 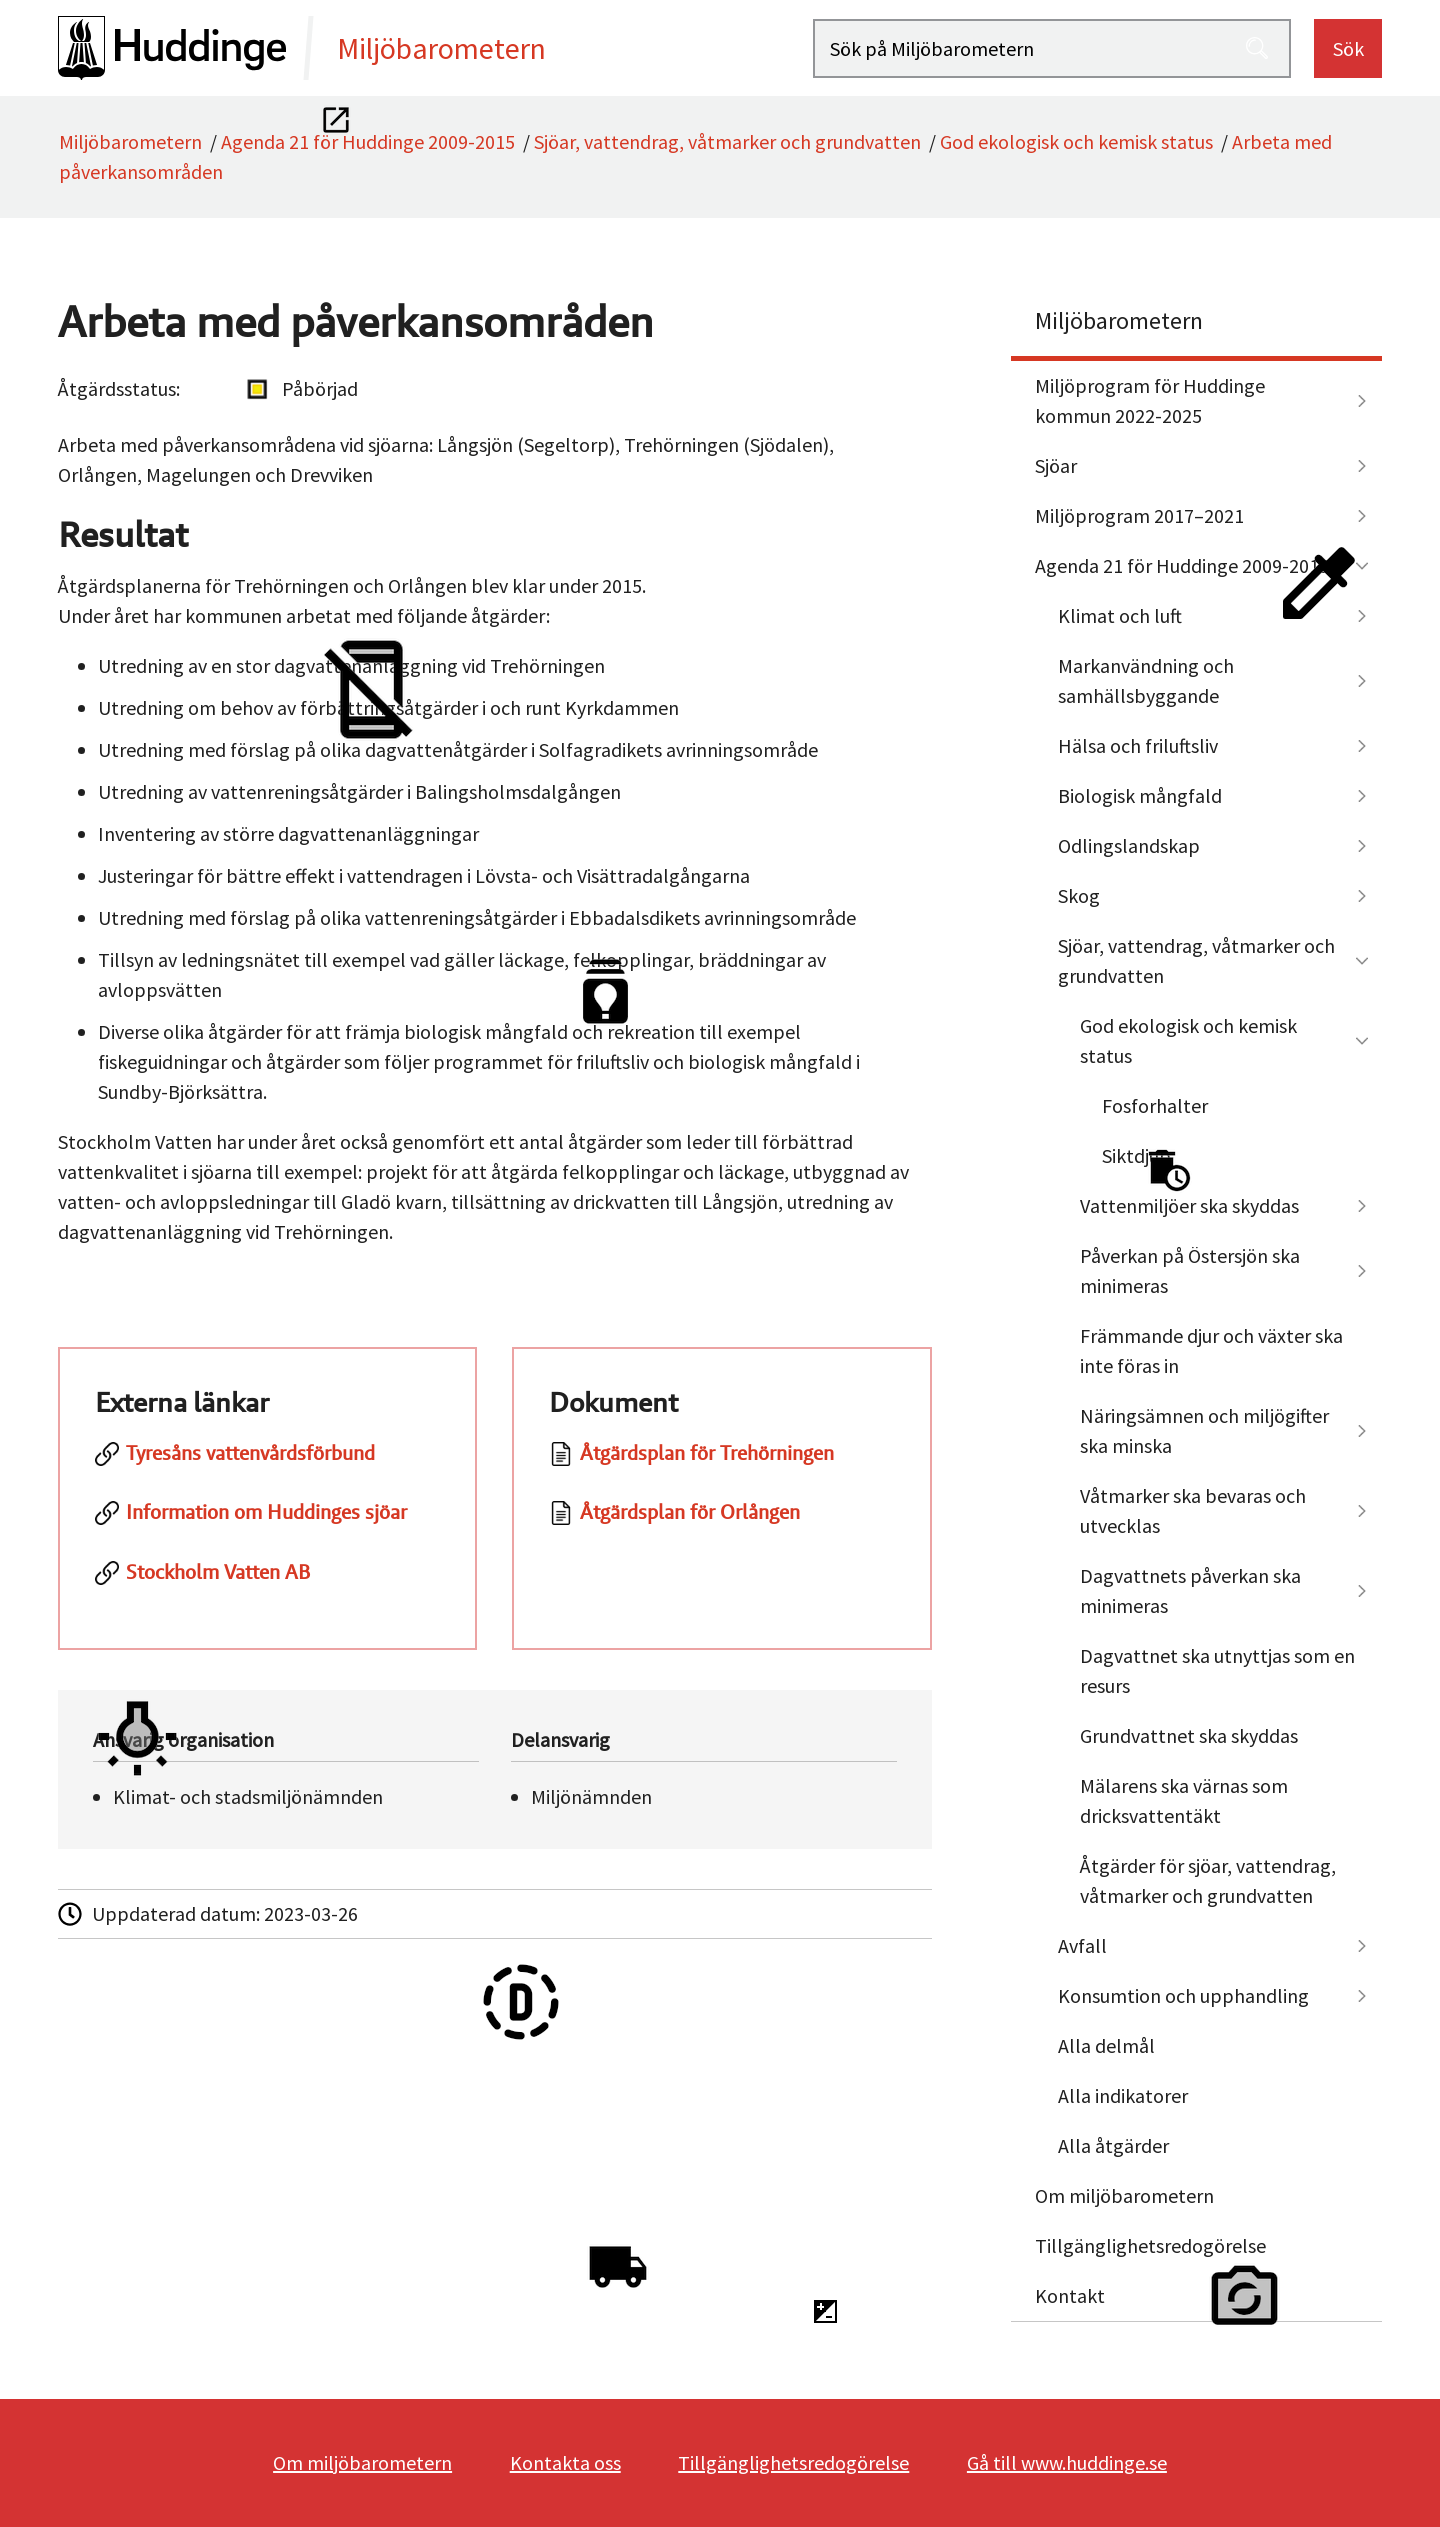 What do you see at coordinates (371, 689) in the screenshot?
I see `no cell phone service available` at bounding box center [371, 689].